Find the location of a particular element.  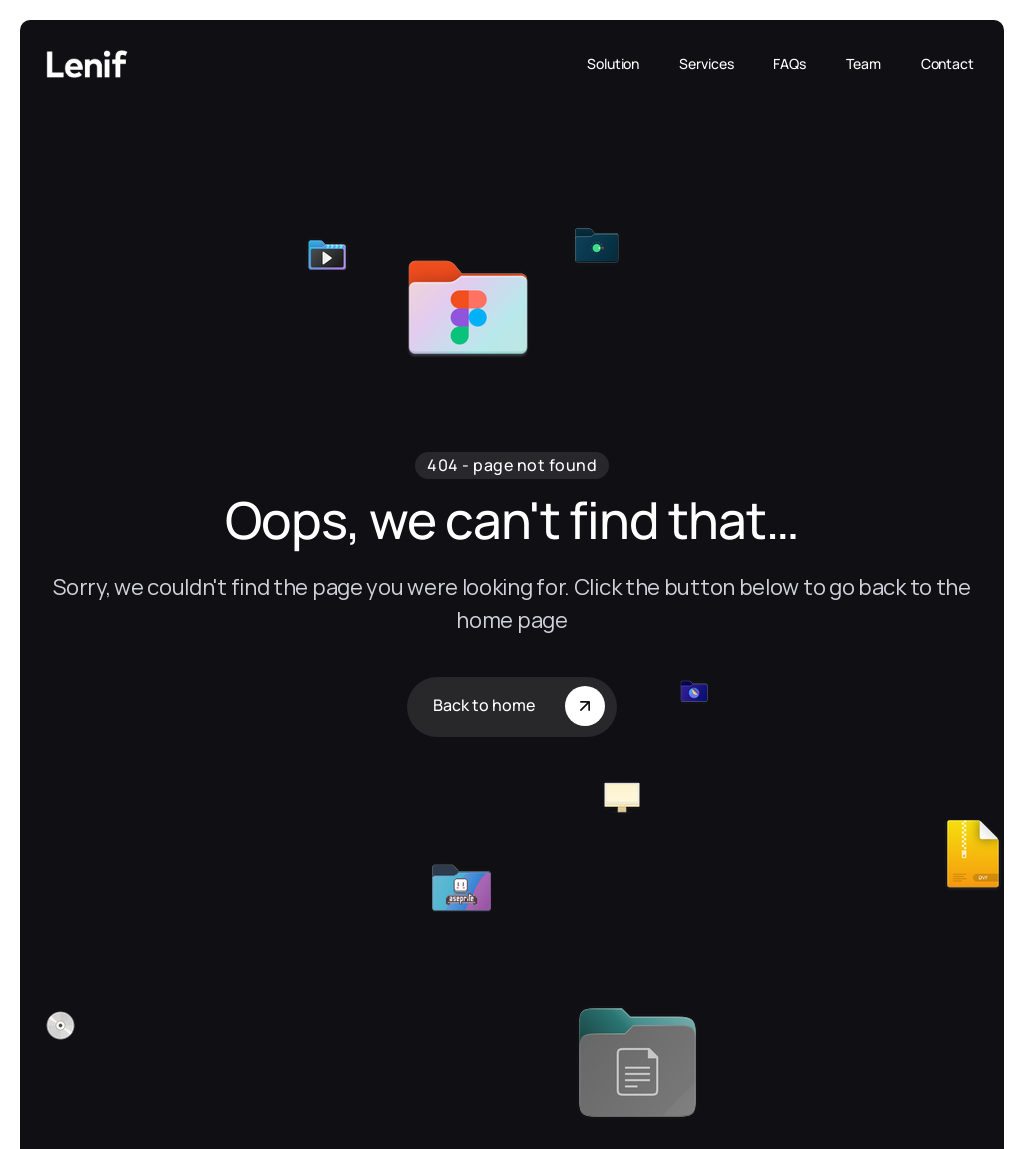

indicates a DVD+R disc device is located at coordinates (60, 1025).